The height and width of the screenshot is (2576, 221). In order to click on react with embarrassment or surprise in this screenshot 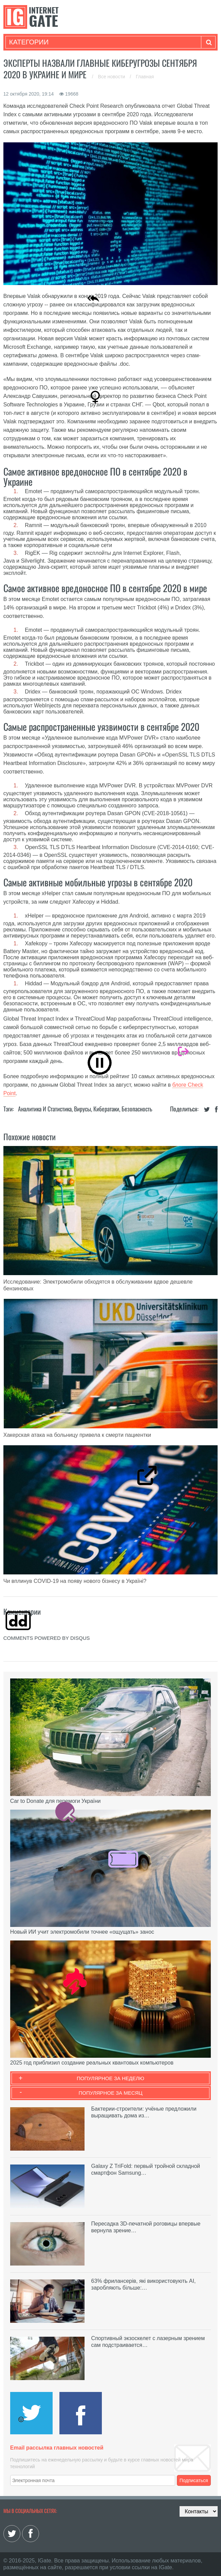, I will do `click(21, 2419)`.